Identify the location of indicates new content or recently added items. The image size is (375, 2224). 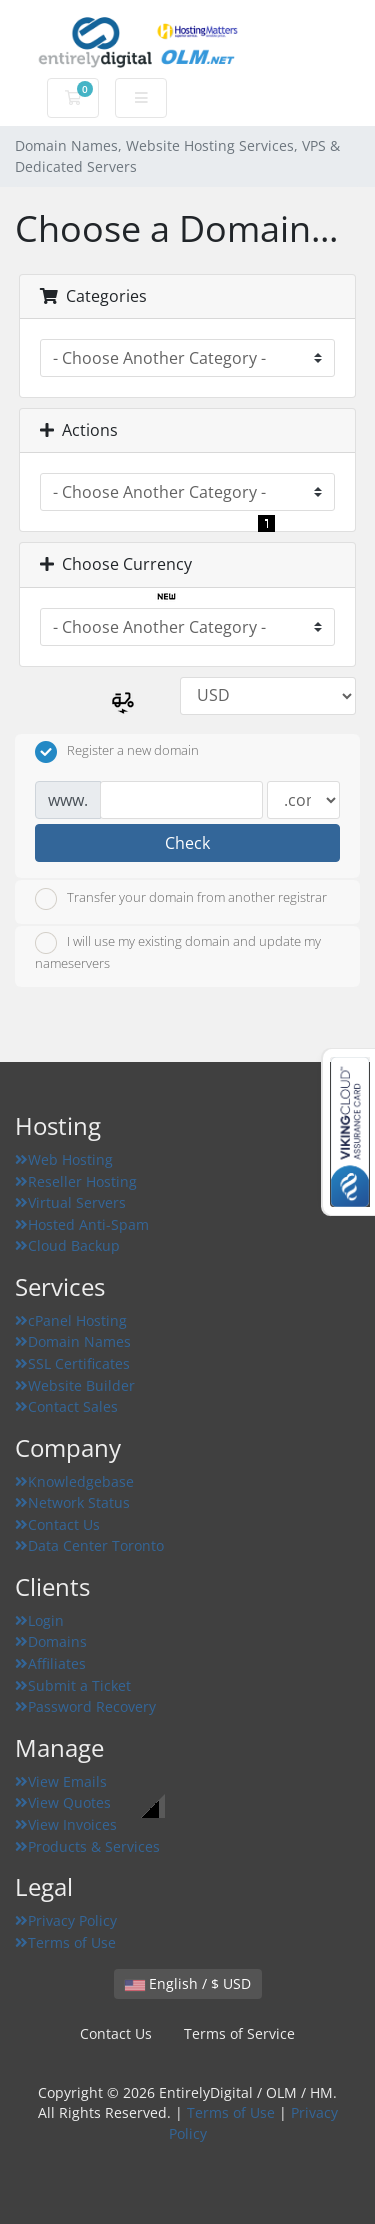
(166, 596).